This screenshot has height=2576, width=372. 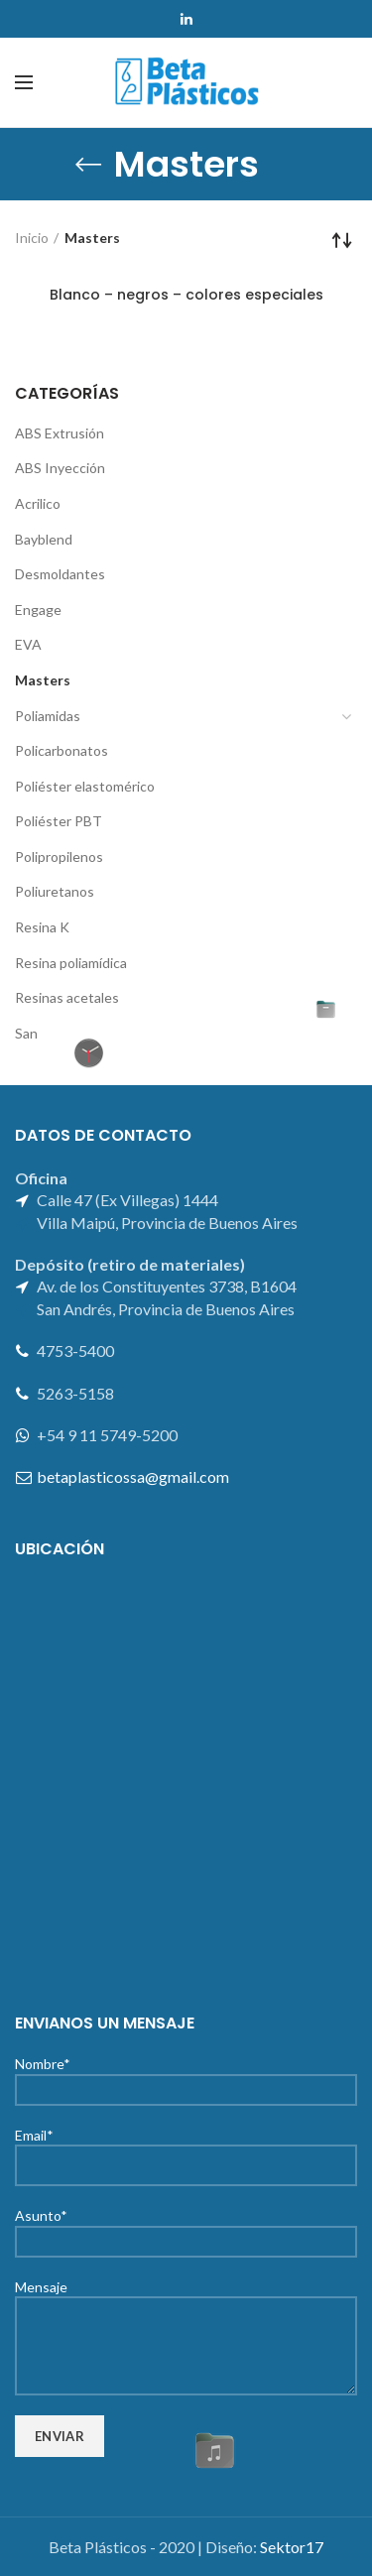 What do you see at coordinates (325, 1009) in the screenshot?
I see `open the file manager application` at bounding box center [325, 1009].